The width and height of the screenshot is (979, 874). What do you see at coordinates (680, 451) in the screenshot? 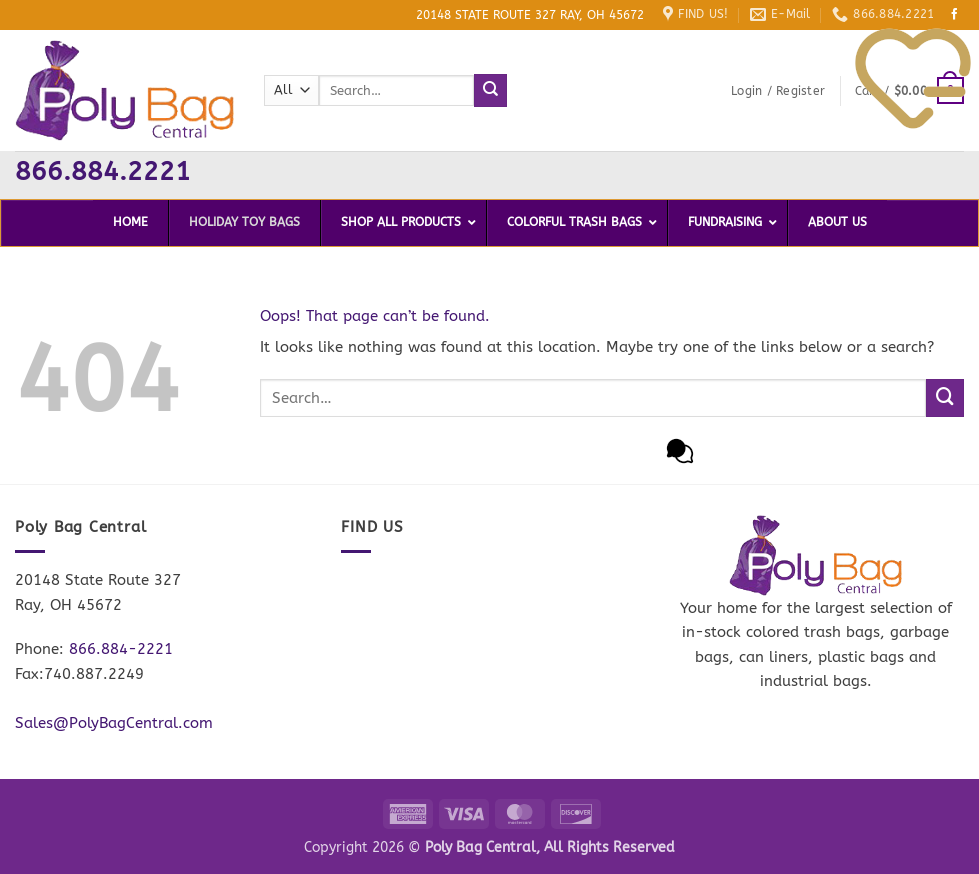
I see `open chat or messaging` at bounding box center [680, 451].